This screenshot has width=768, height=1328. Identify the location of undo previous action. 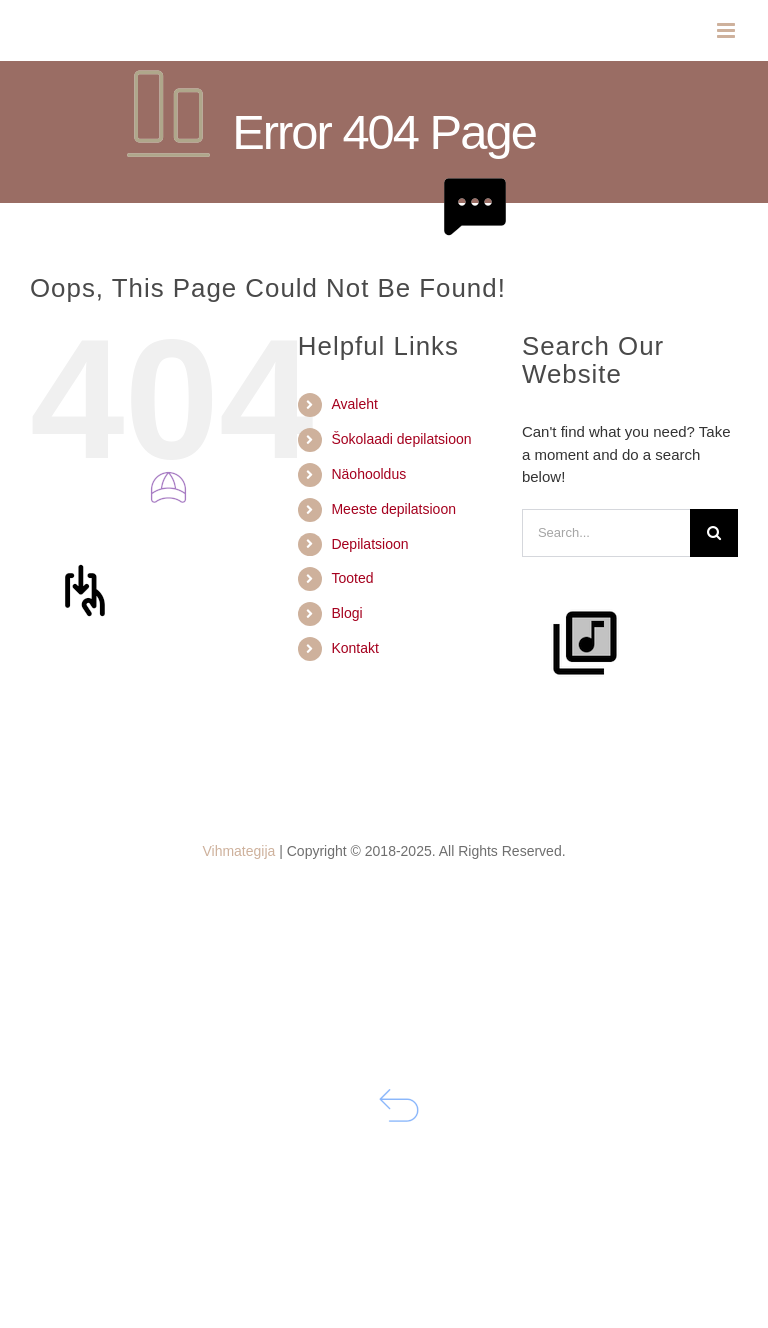
(399, 1107).